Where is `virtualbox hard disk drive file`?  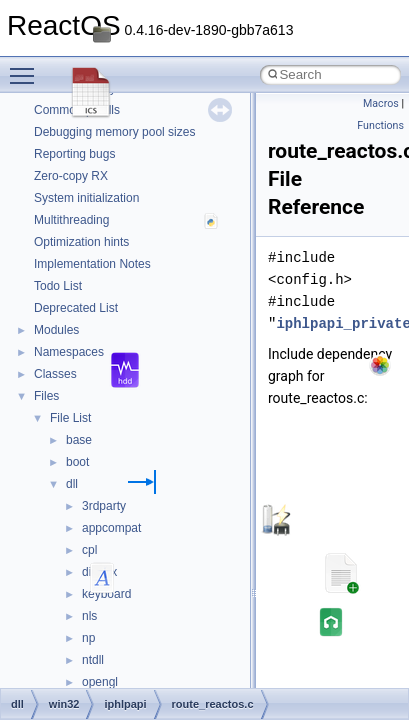
virtualbox hard disk drive file is located at coordinates (125, 370).